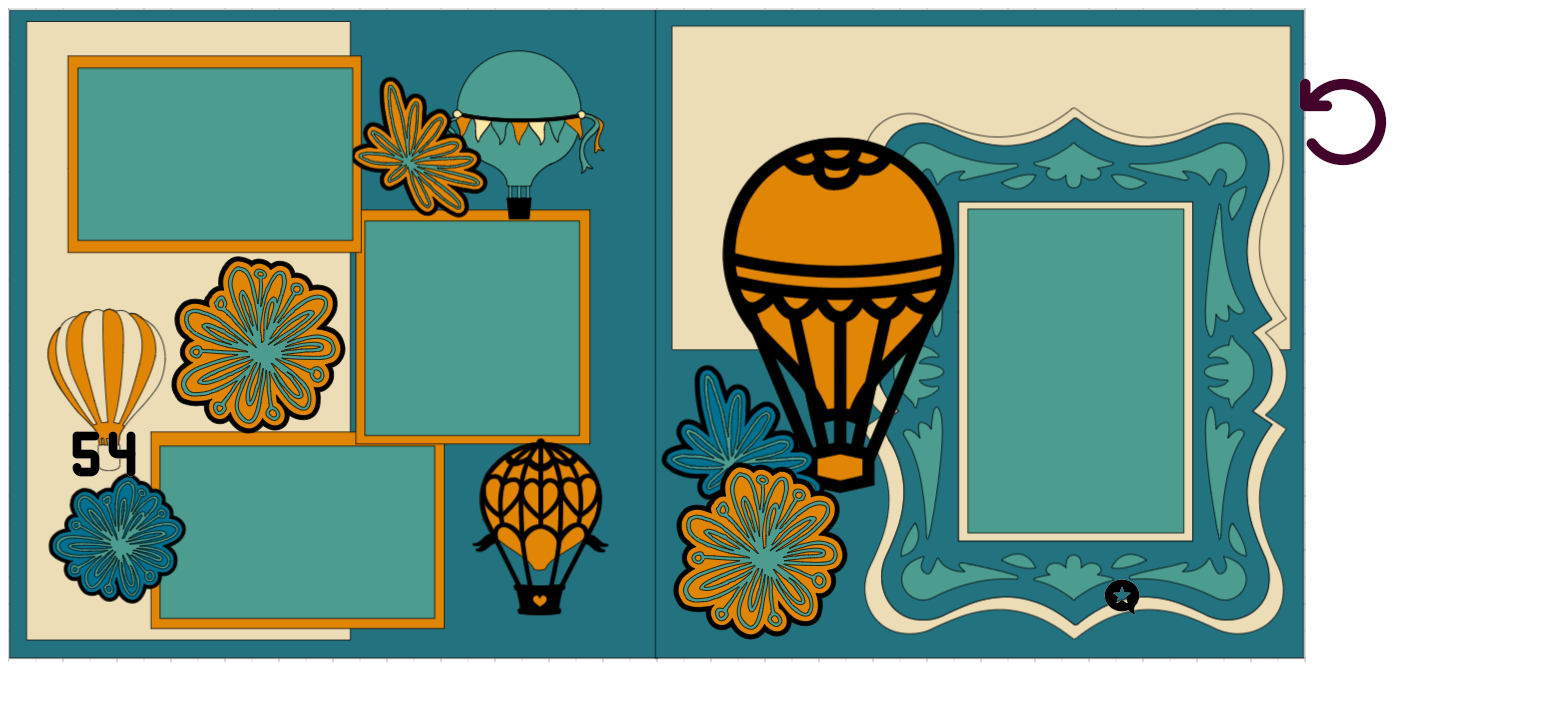 The image size is (1568, 720). Describe the element at coordinates (1122, 597) in the screenshot. I see `micro.blog social platform logo` at that location.